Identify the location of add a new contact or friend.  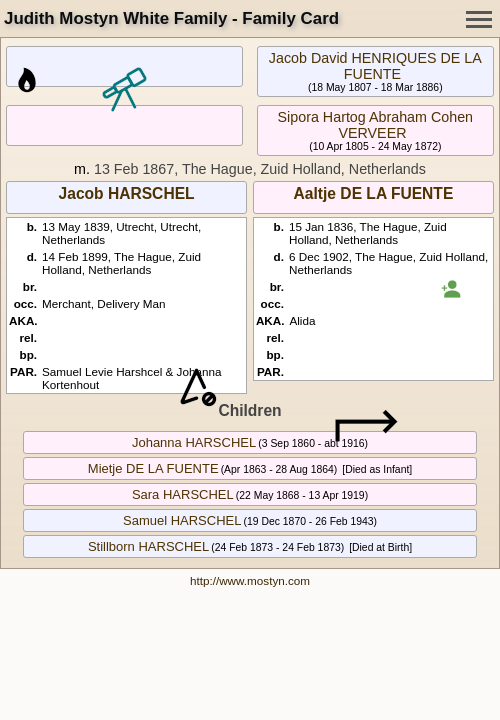
(451, 289).